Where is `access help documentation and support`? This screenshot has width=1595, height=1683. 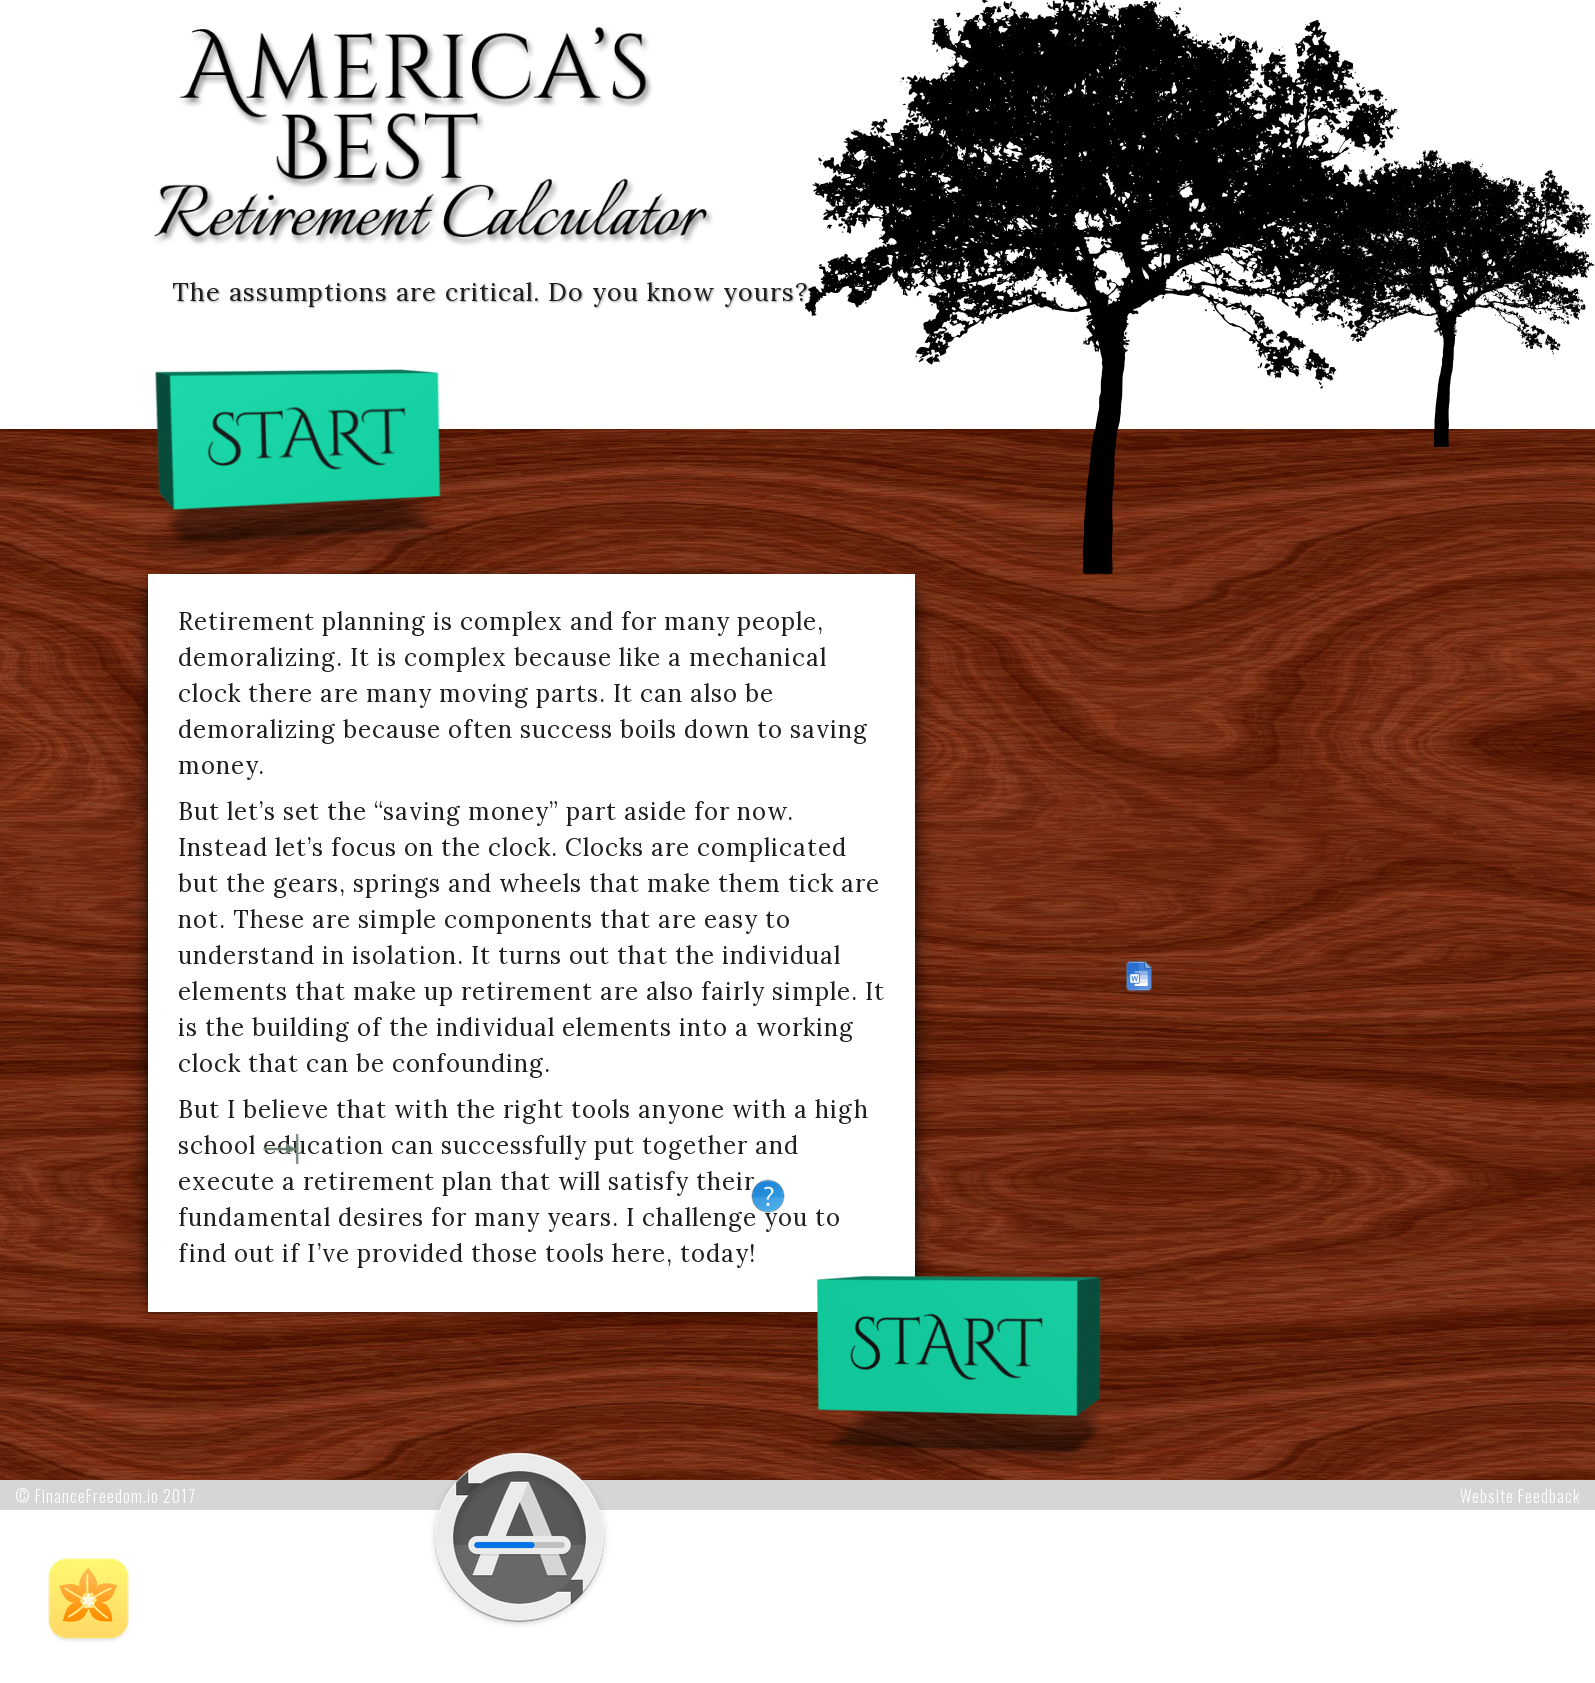
access help documentation and support is located at coordinates (768, 1196).